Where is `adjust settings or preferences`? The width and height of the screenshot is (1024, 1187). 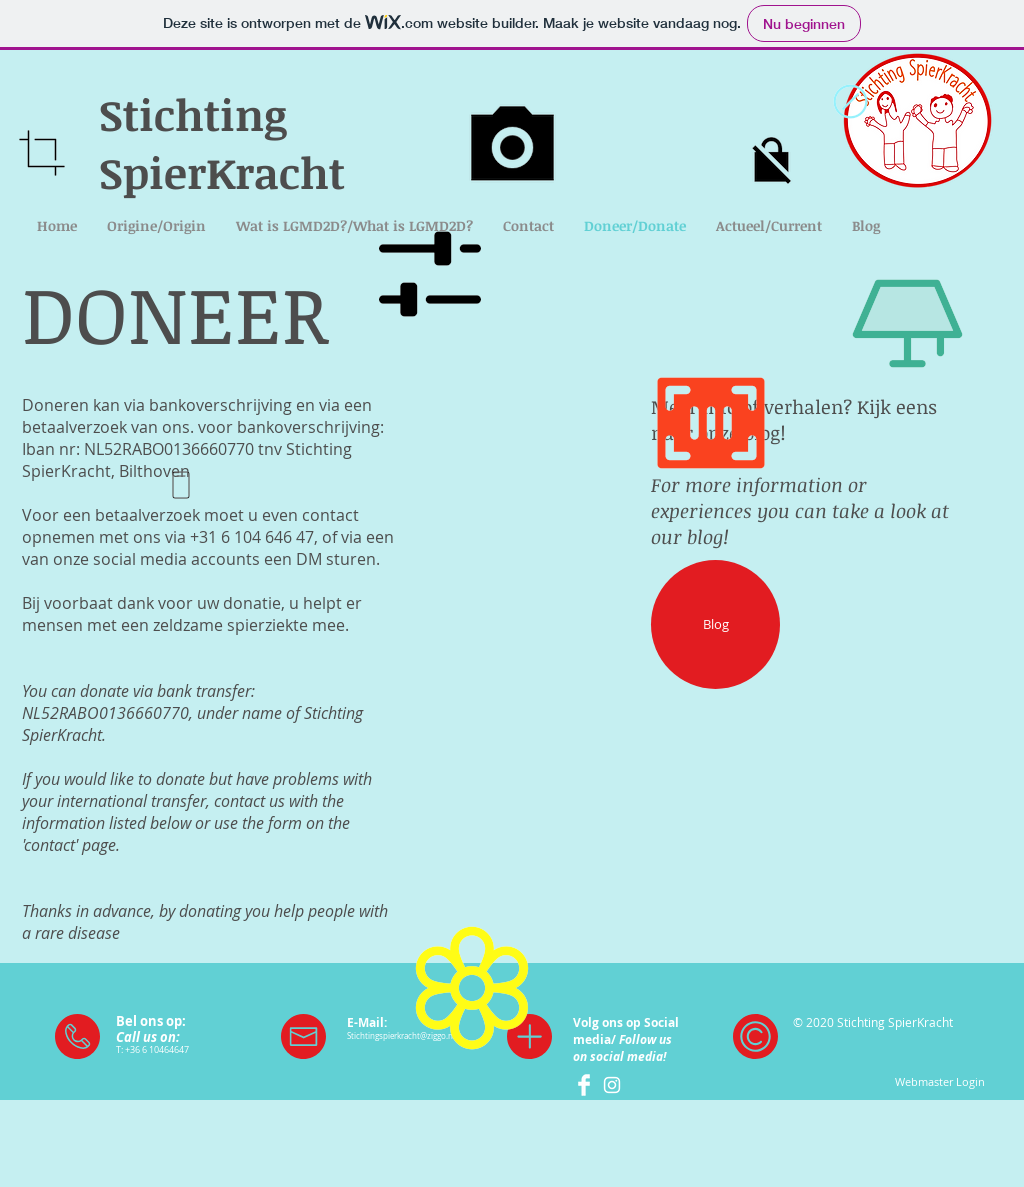
adjust settings or preferences is located at coordinates (430, 274).